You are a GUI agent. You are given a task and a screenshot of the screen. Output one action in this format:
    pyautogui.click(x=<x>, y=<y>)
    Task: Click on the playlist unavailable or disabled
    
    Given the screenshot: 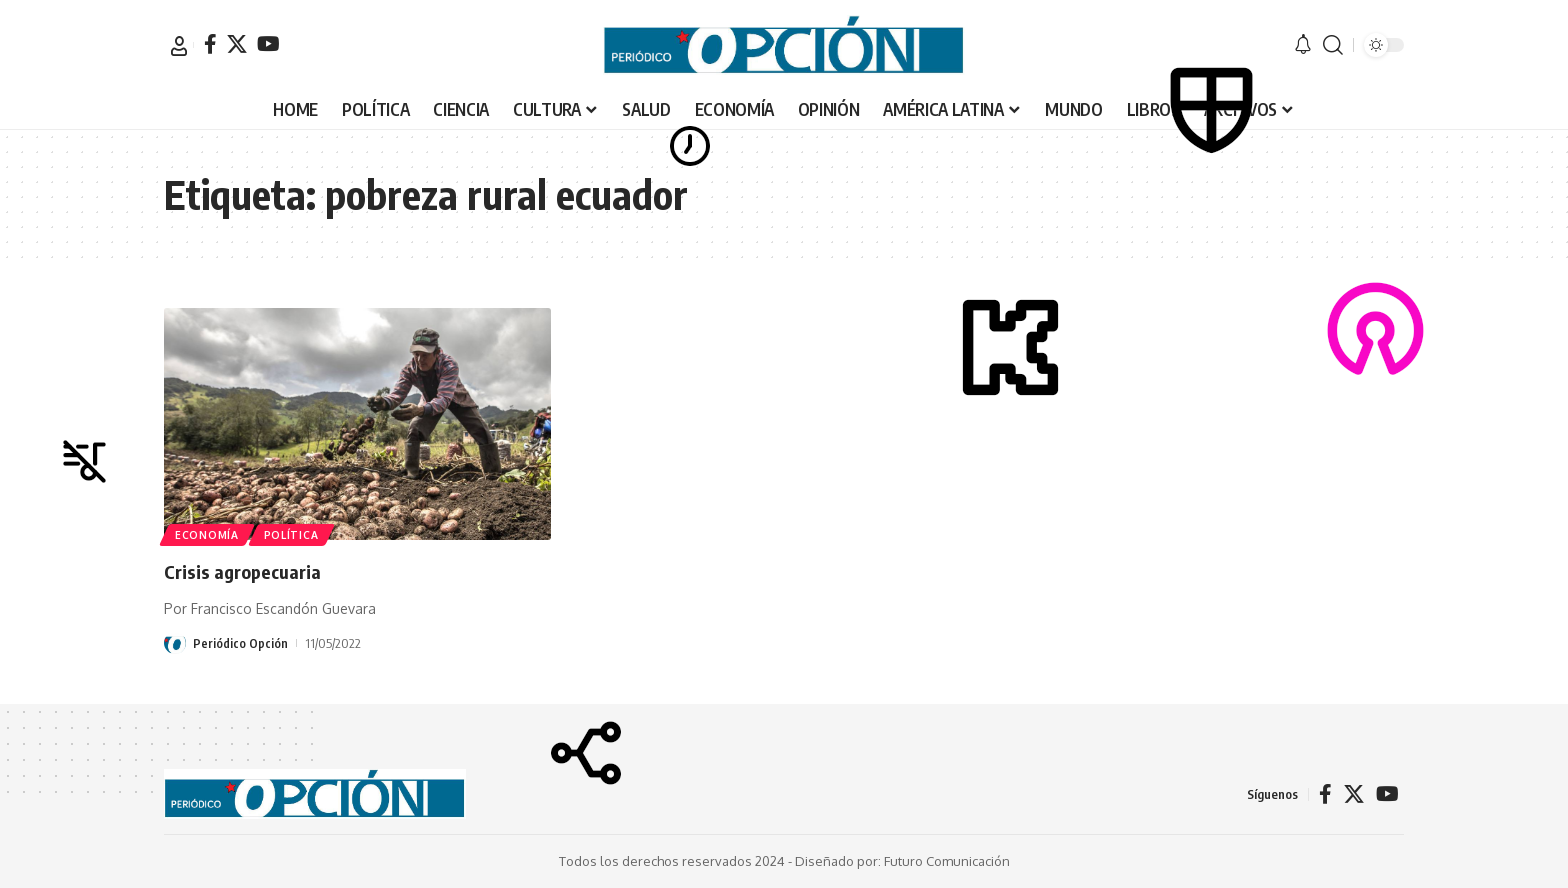 What is the action you would take?
    pyautogui.click(x=84, y=461)
    